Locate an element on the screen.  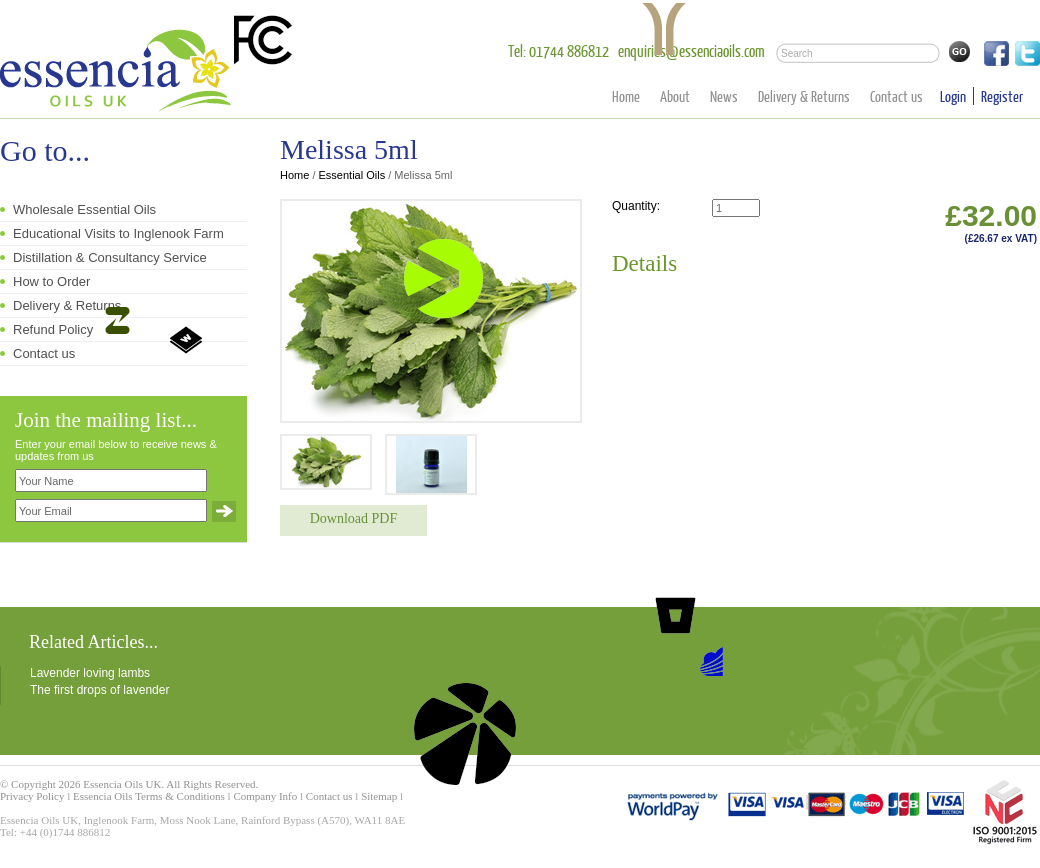
opennebula cloud management platform logo is located at coordinates (711, 661).